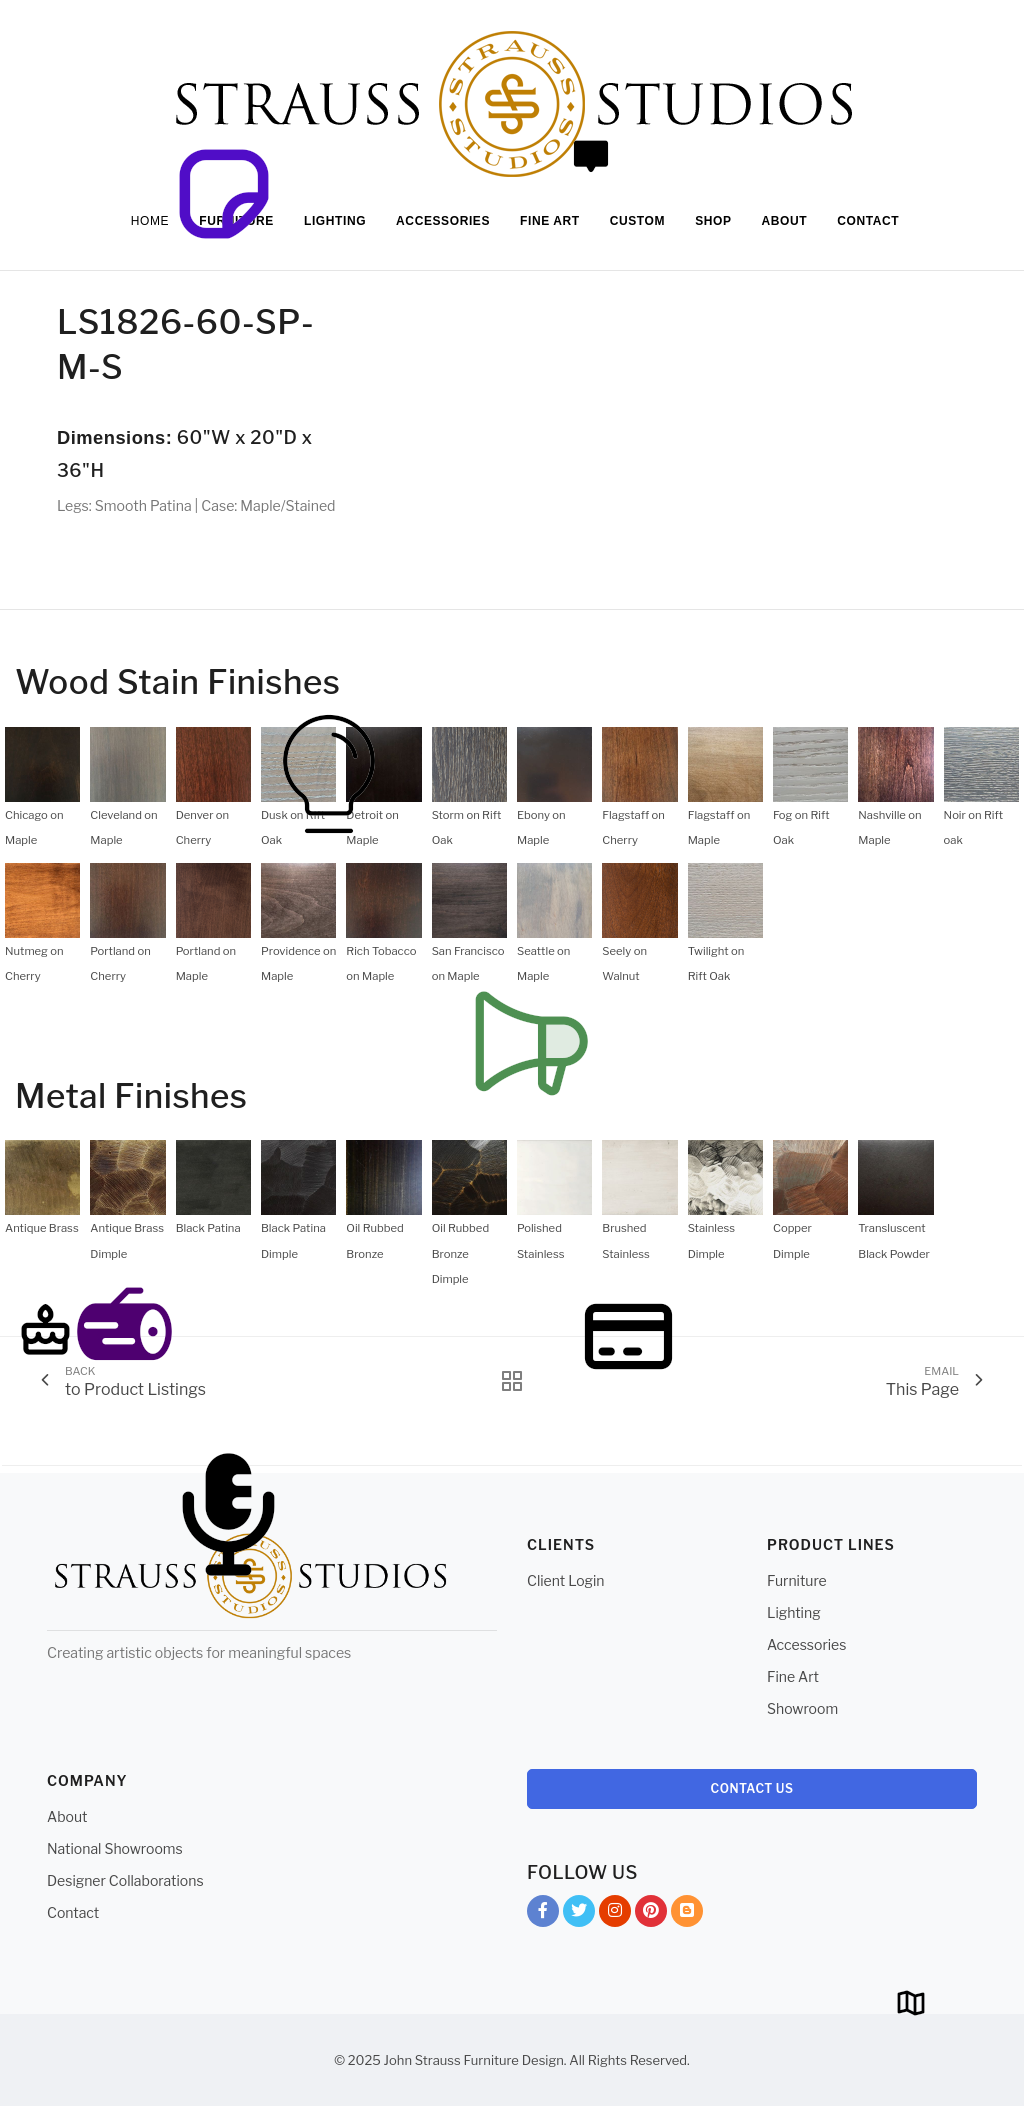  Describe the element at coordinates (525, 1045) in the screenshot. I see `make an announcement` at that location.